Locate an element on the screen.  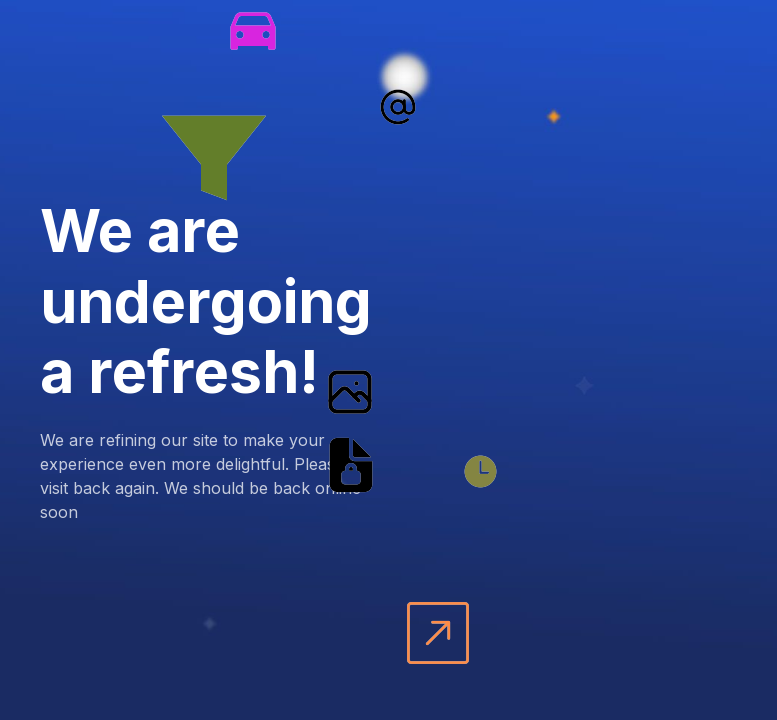
mention a user in a post or comment is located at coordinates (398, 107).